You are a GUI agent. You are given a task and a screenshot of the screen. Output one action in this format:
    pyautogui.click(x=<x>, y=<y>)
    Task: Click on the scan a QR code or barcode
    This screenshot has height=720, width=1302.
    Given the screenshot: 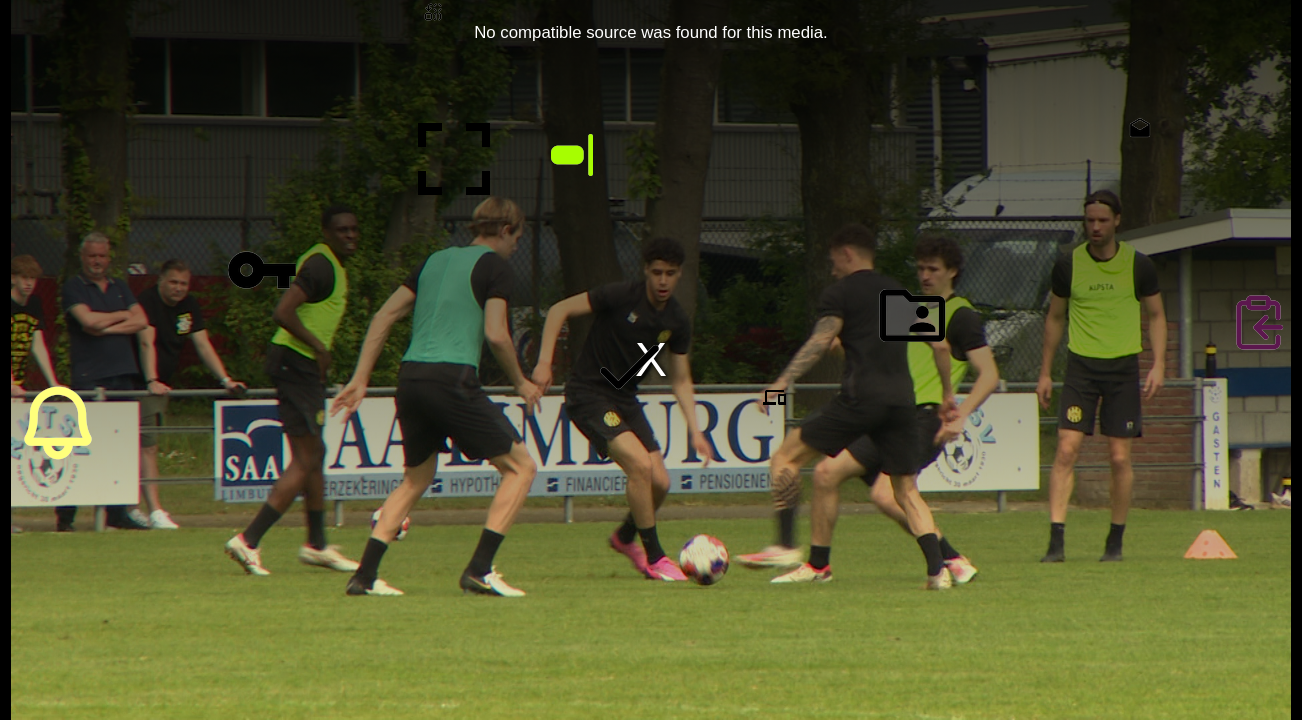 What is the action you would take?
    pyautogui.click(x=454, y=159)
    